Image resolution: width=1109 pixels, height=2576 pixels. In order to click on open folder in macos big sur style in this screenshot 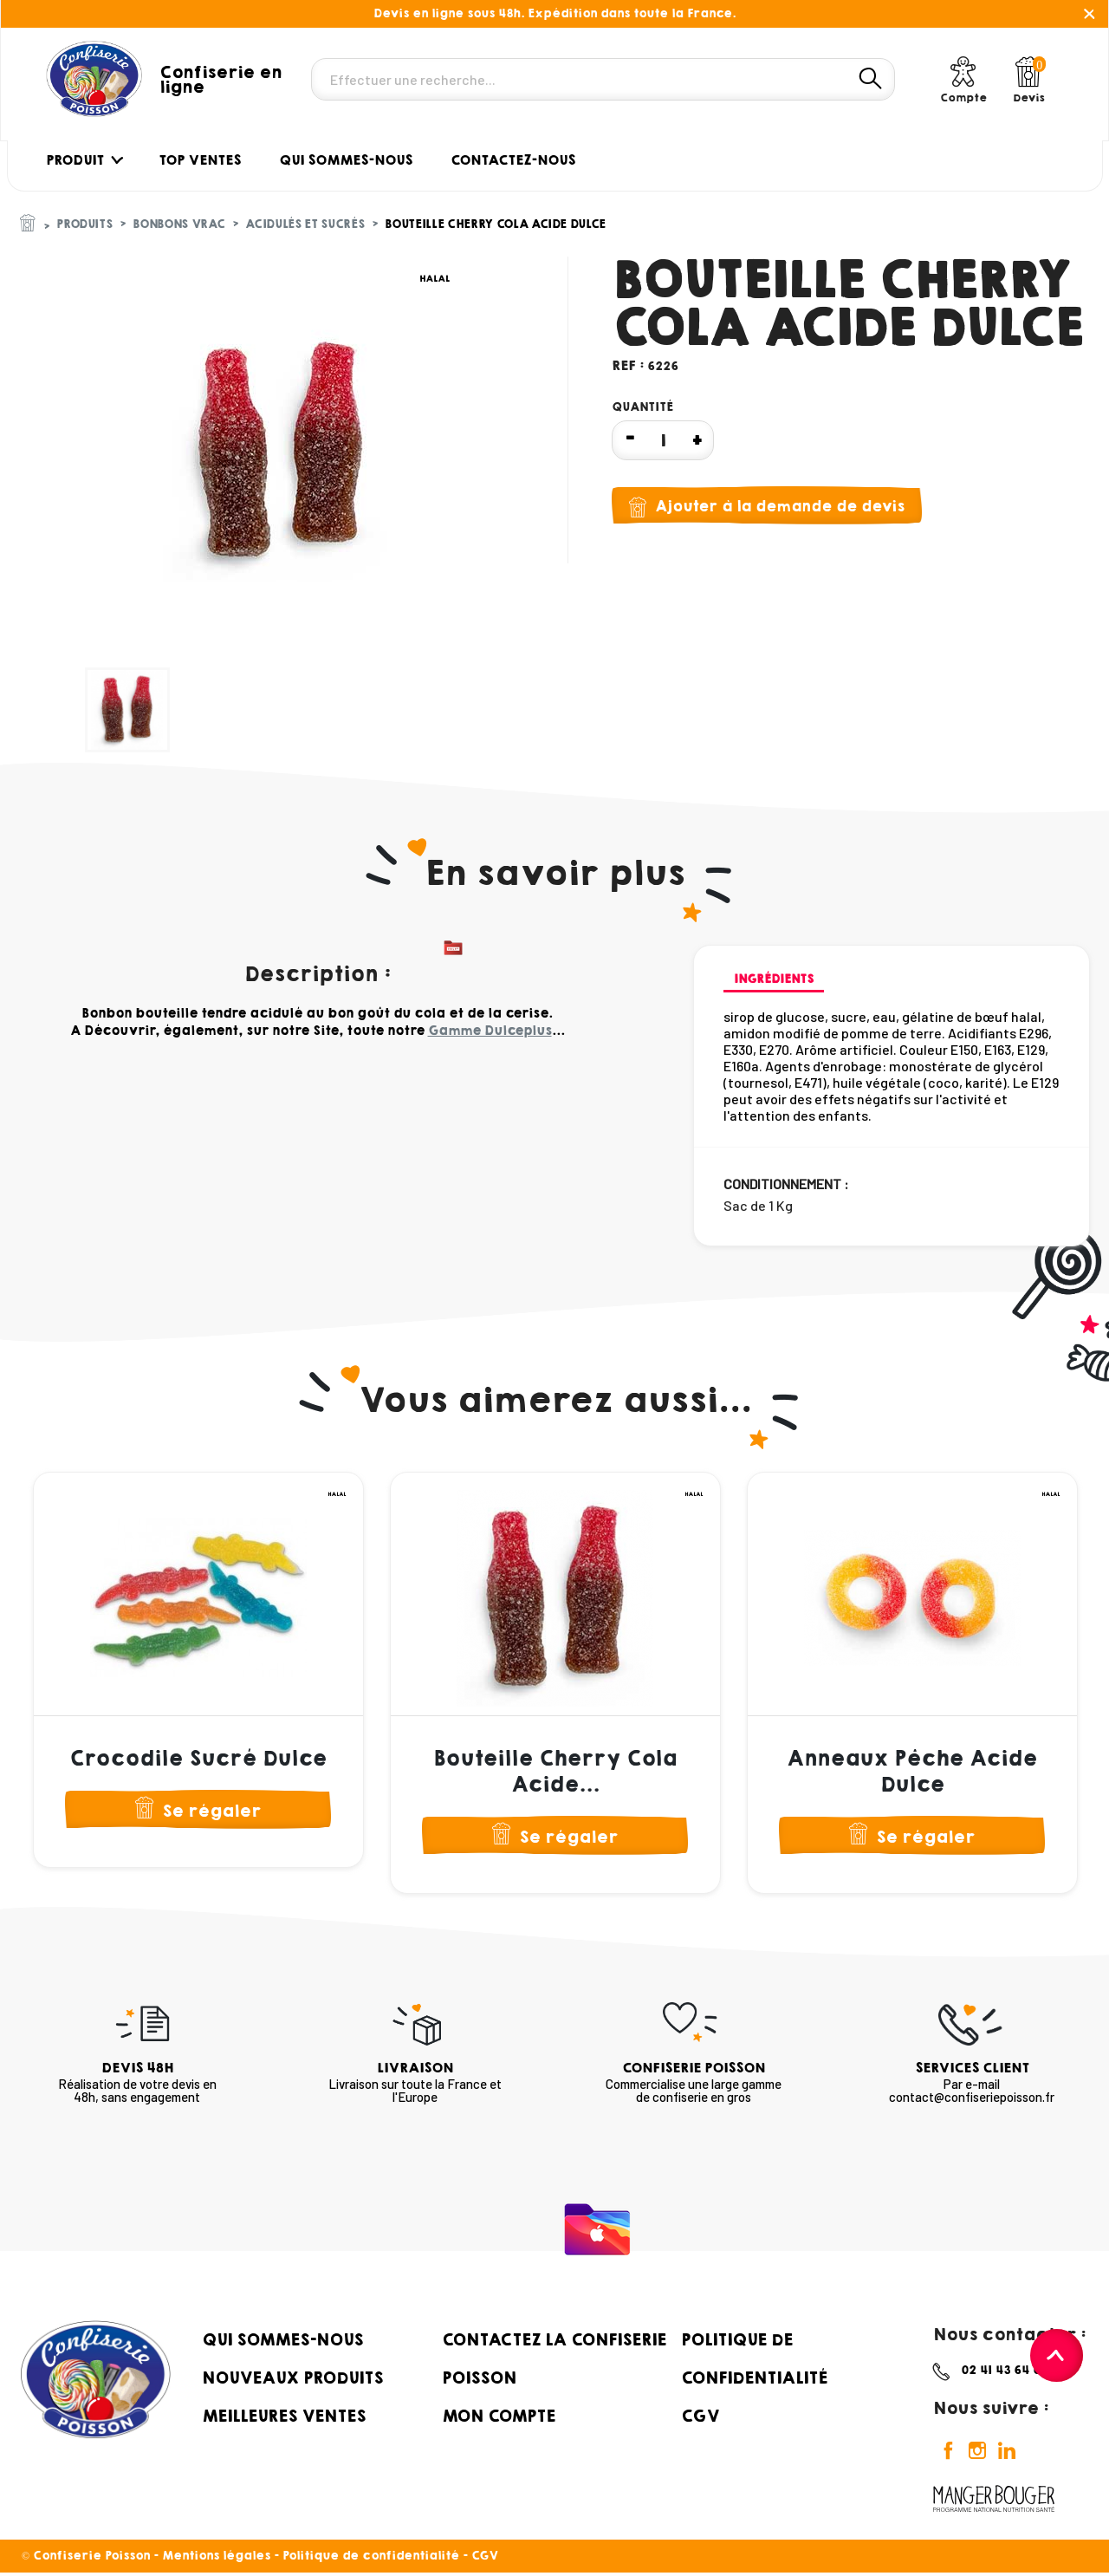, I will do `click(597, 2231)`.